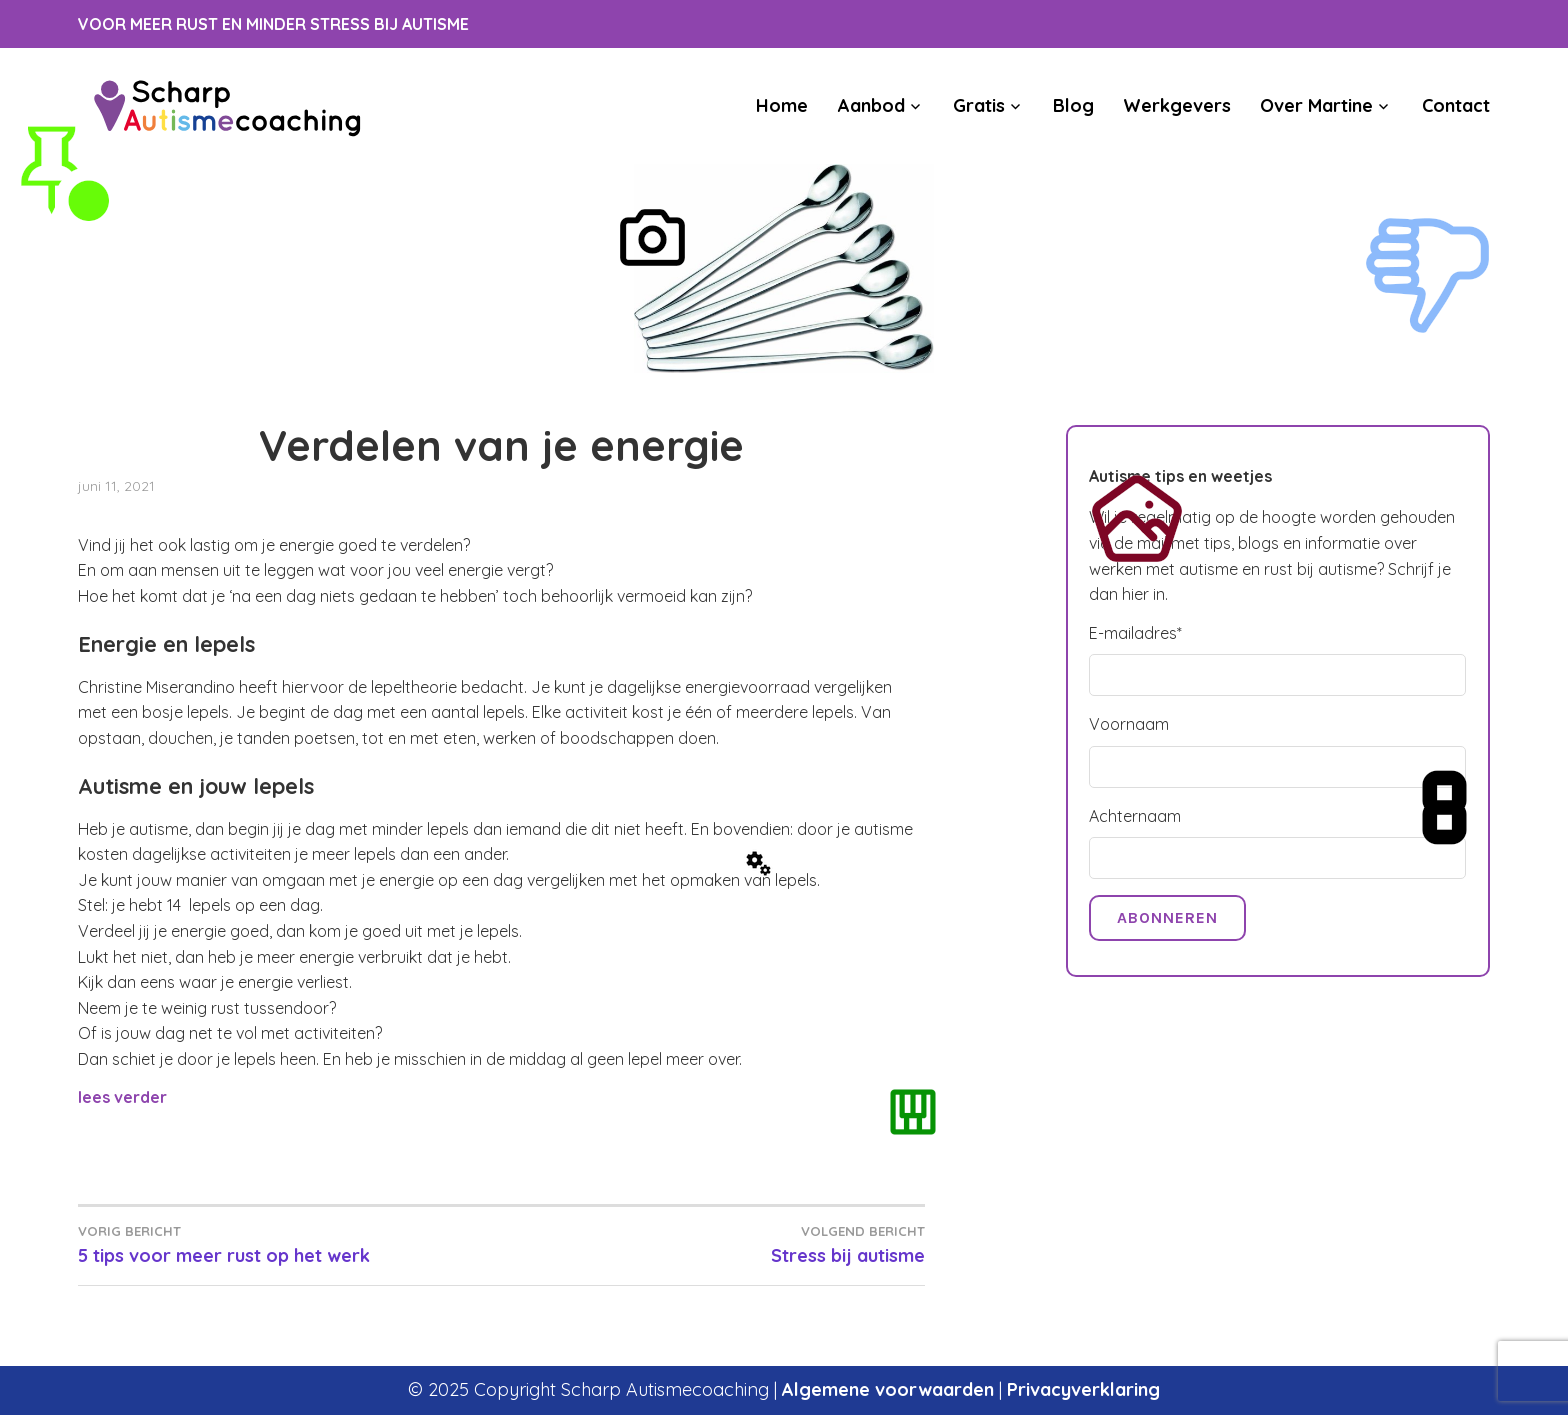  What do you see at coordinates (652, 237) in the screenshot?
I see `take a photo` at bounding box center [652, 237].